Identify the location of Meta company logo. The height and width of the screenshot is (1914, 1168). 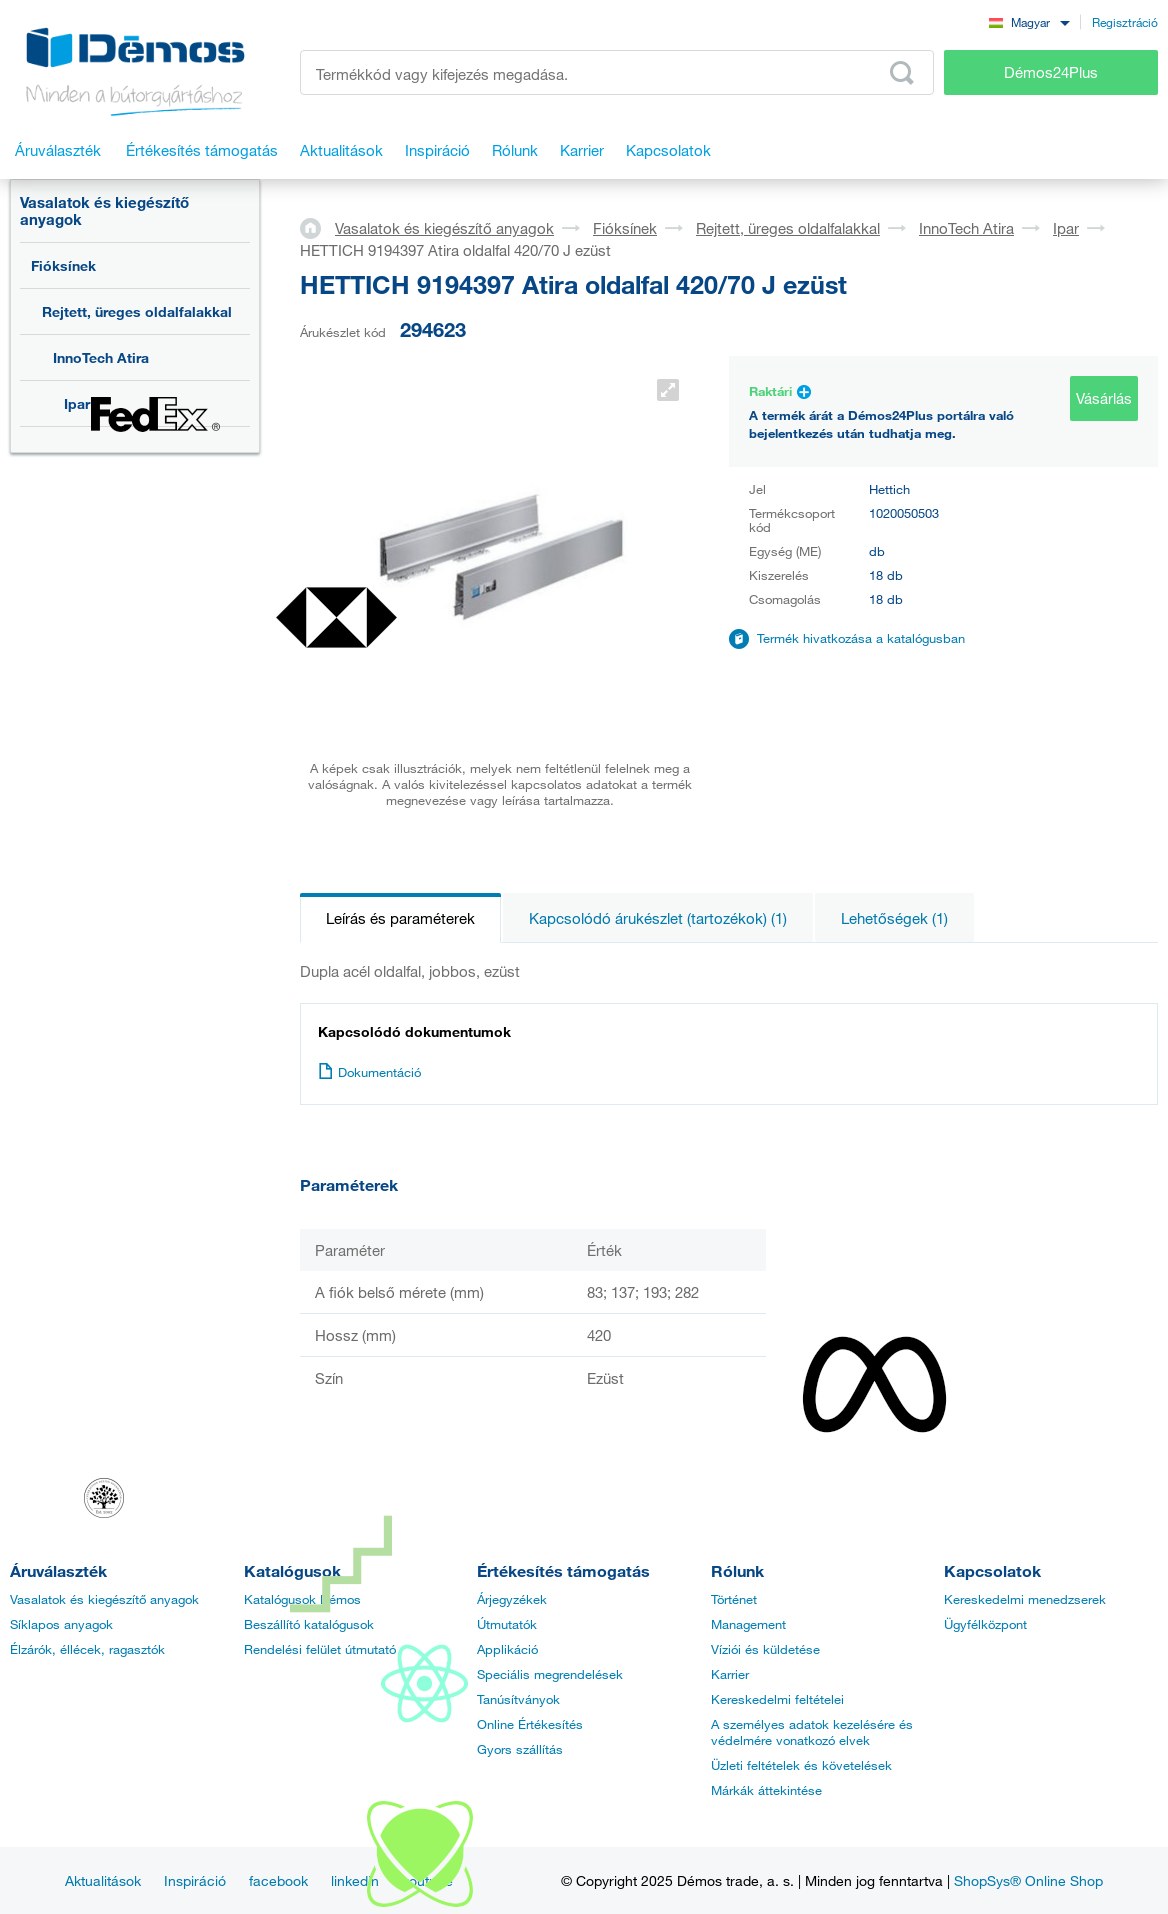
(874, 1384).